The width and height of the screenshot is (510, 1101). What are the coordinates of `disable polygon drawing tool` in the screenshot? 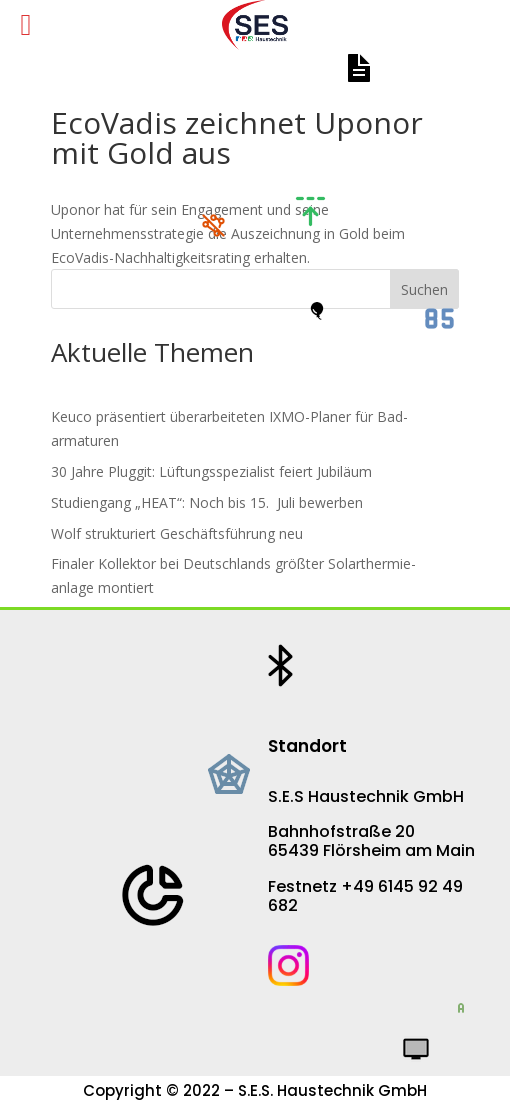 It's located at (213, 225).